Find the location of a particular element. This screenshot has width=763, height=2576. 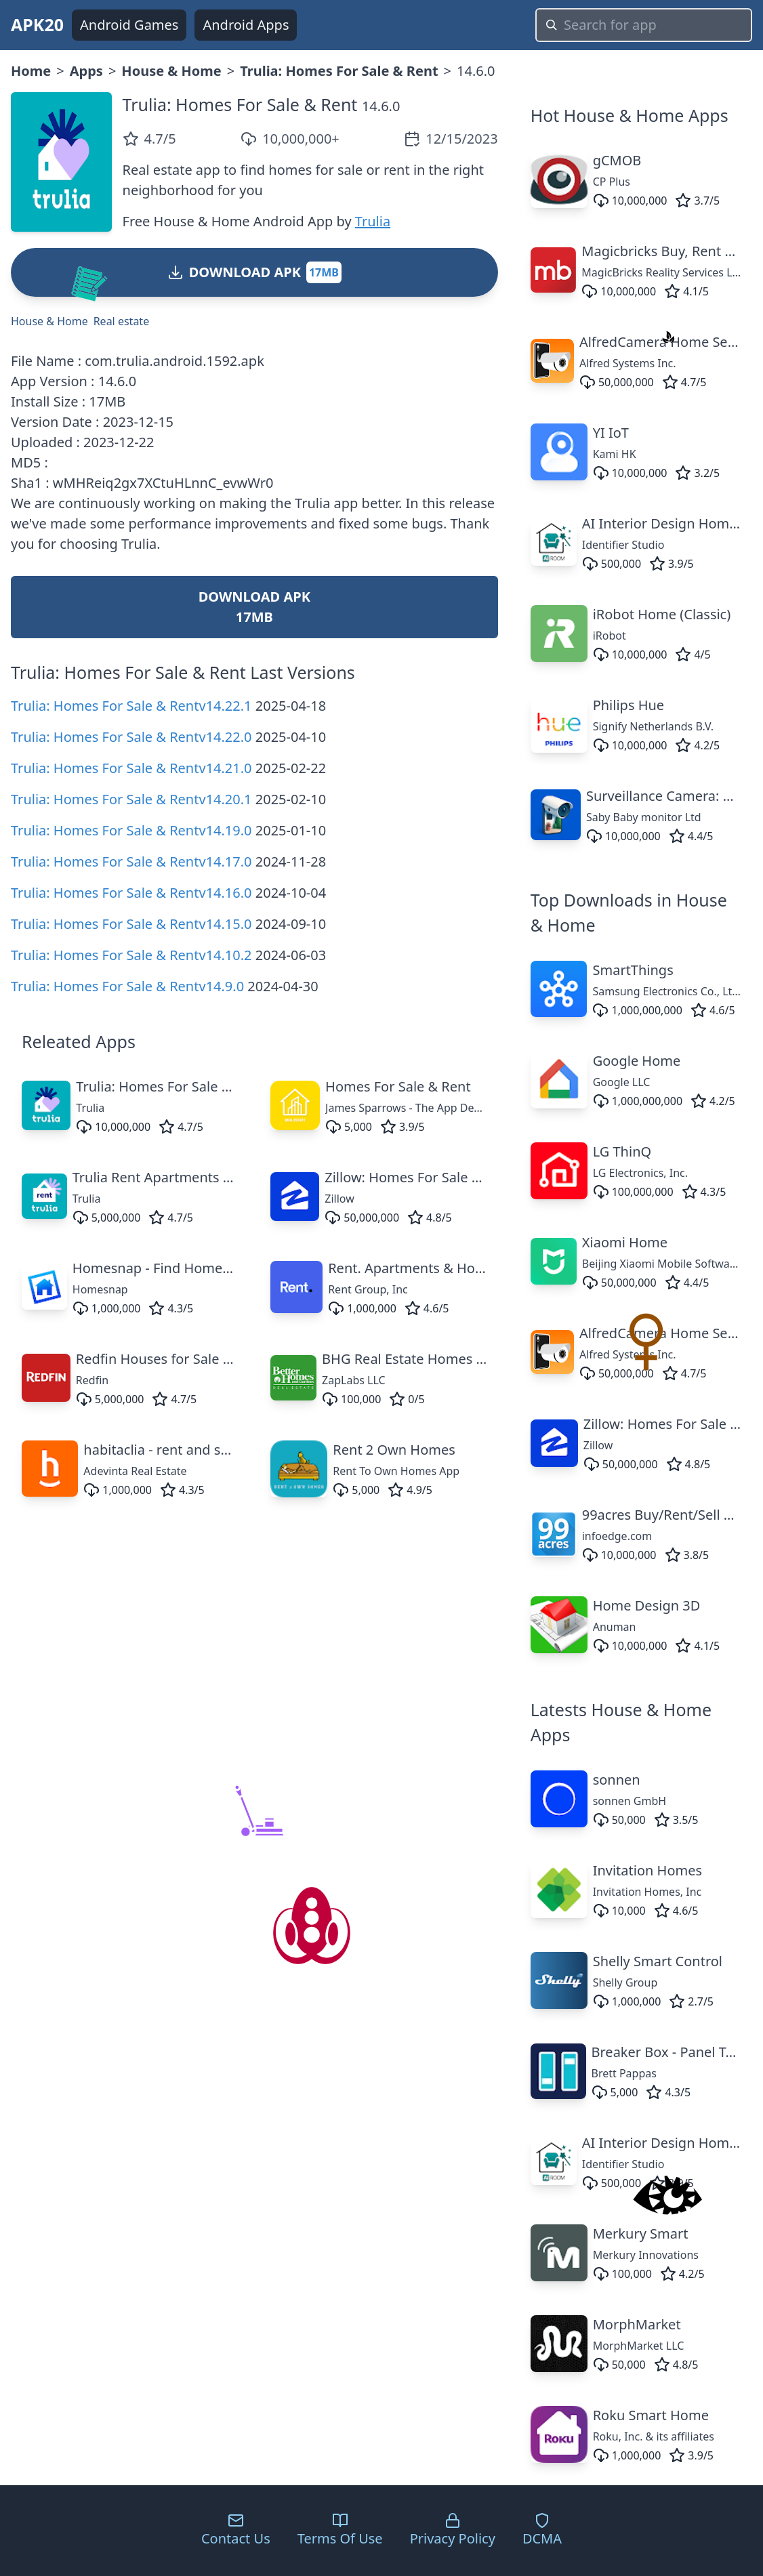

open your notebook or journal is located at coordinates (89, 284).